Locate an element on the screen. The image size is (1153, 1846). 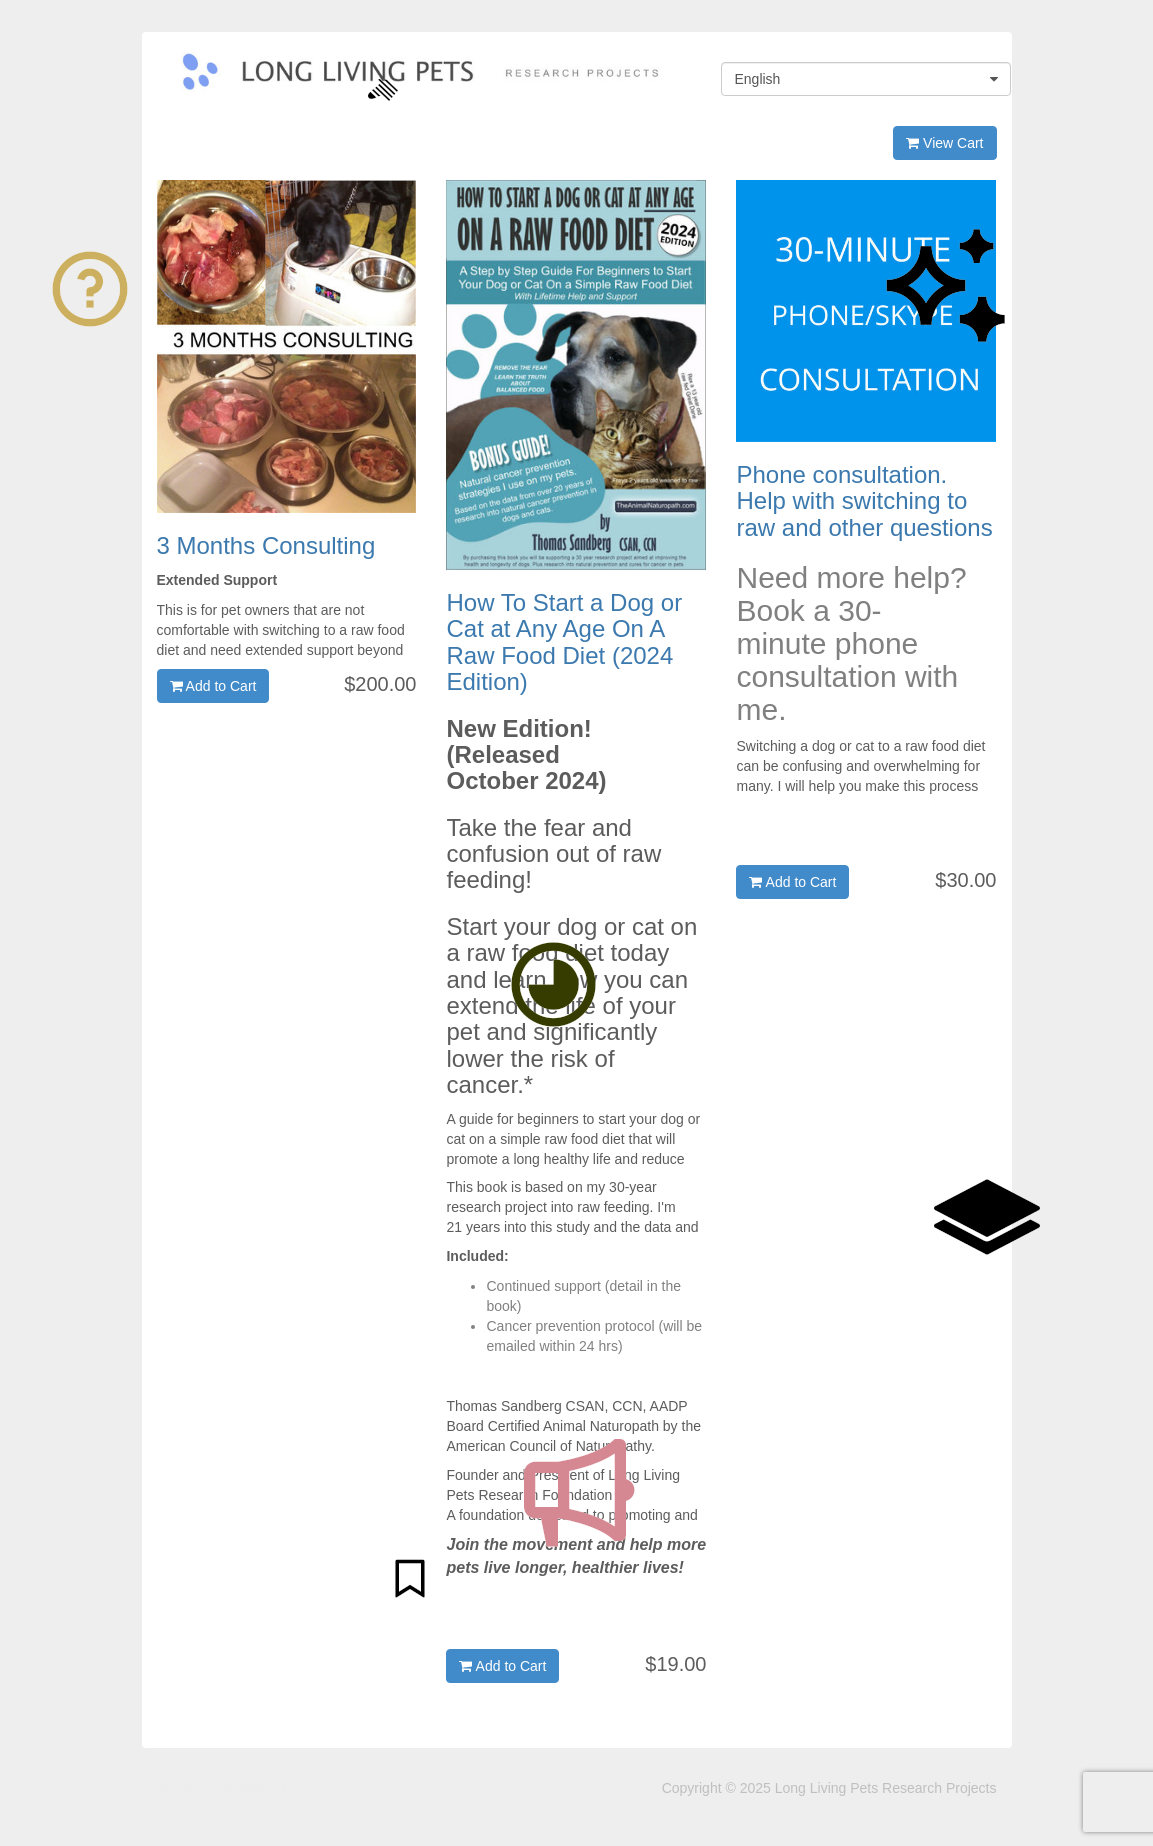
open zebpay cryptocurrency exchange app is located at coordinates (383, 90).